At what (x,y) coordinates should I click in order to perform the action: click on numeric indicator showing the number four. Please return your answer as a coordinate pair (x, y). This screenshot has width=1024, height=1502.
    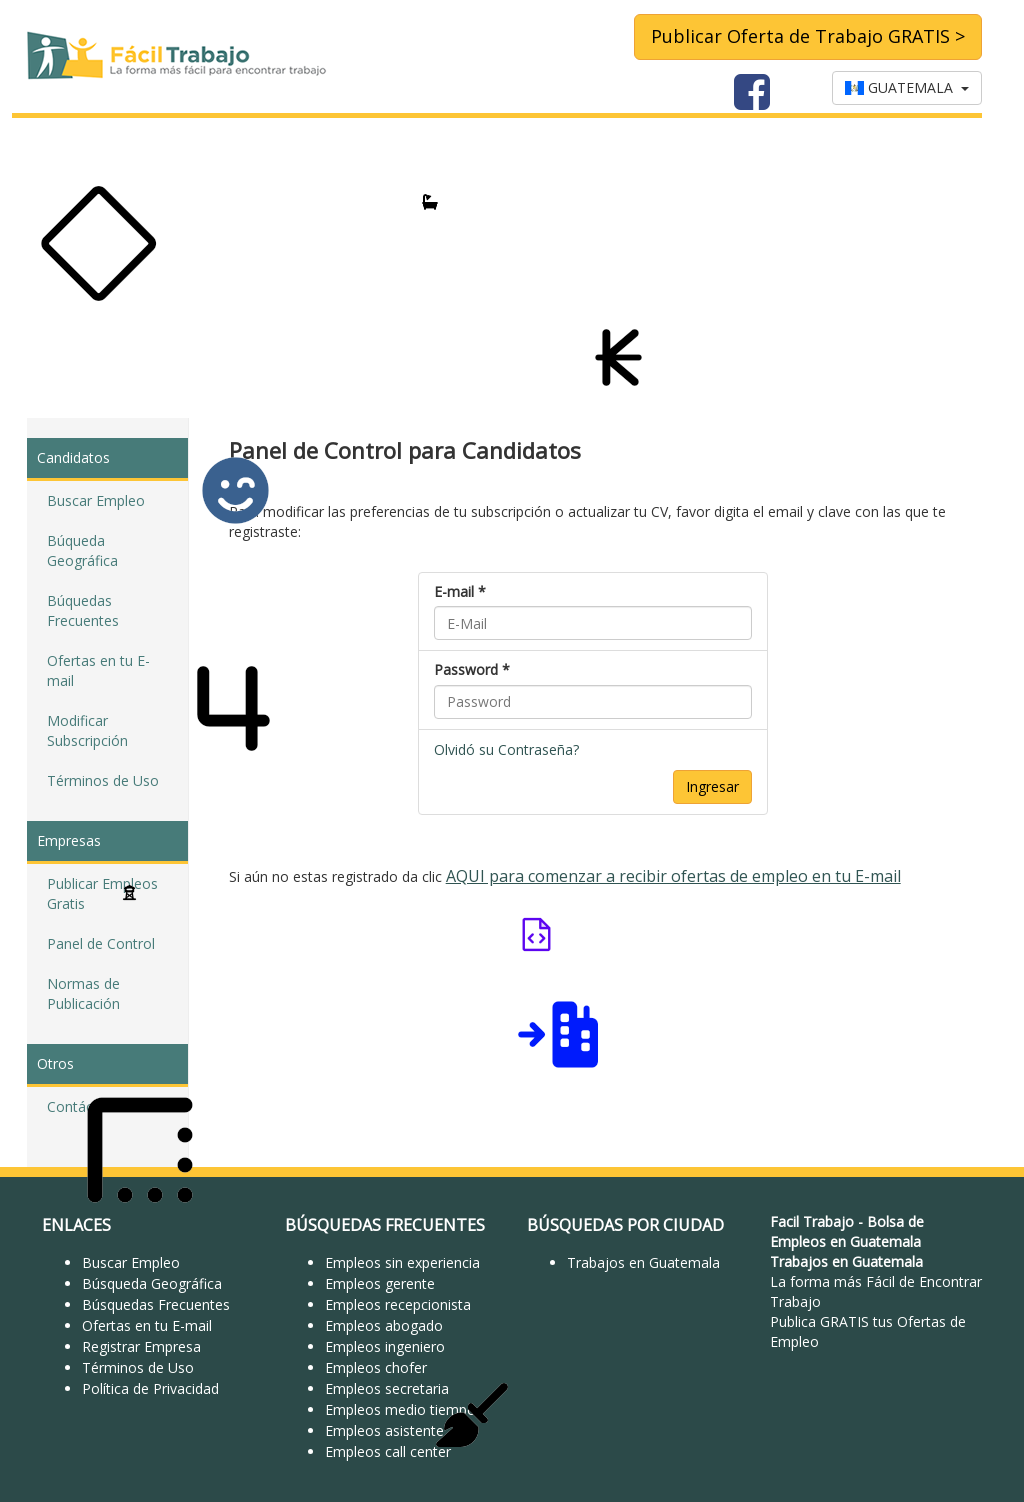
    Looking at the image, I should click on (233, 708).